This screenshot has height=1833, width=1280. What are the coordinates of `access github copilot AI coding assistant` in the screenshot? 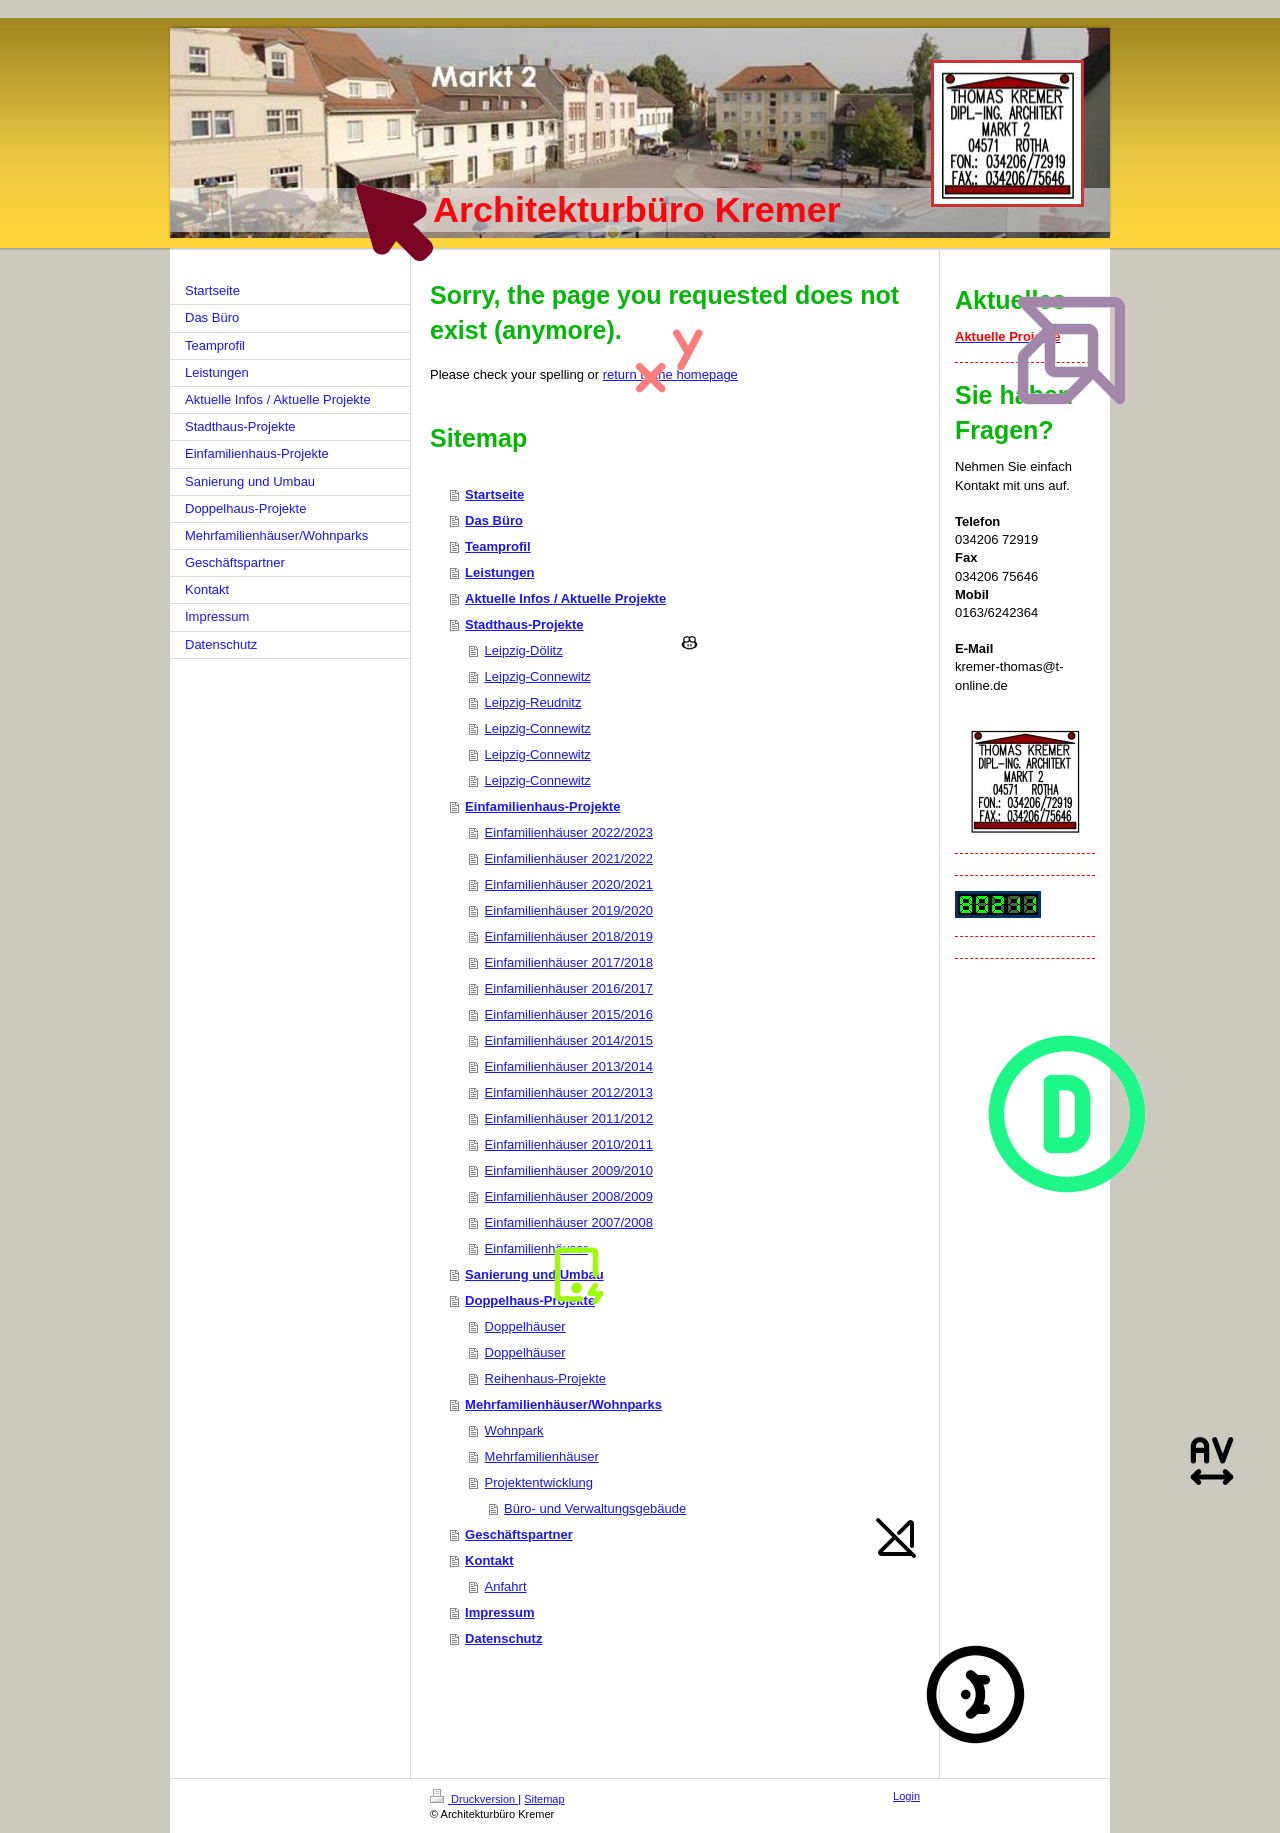 It's located at (689, 642).